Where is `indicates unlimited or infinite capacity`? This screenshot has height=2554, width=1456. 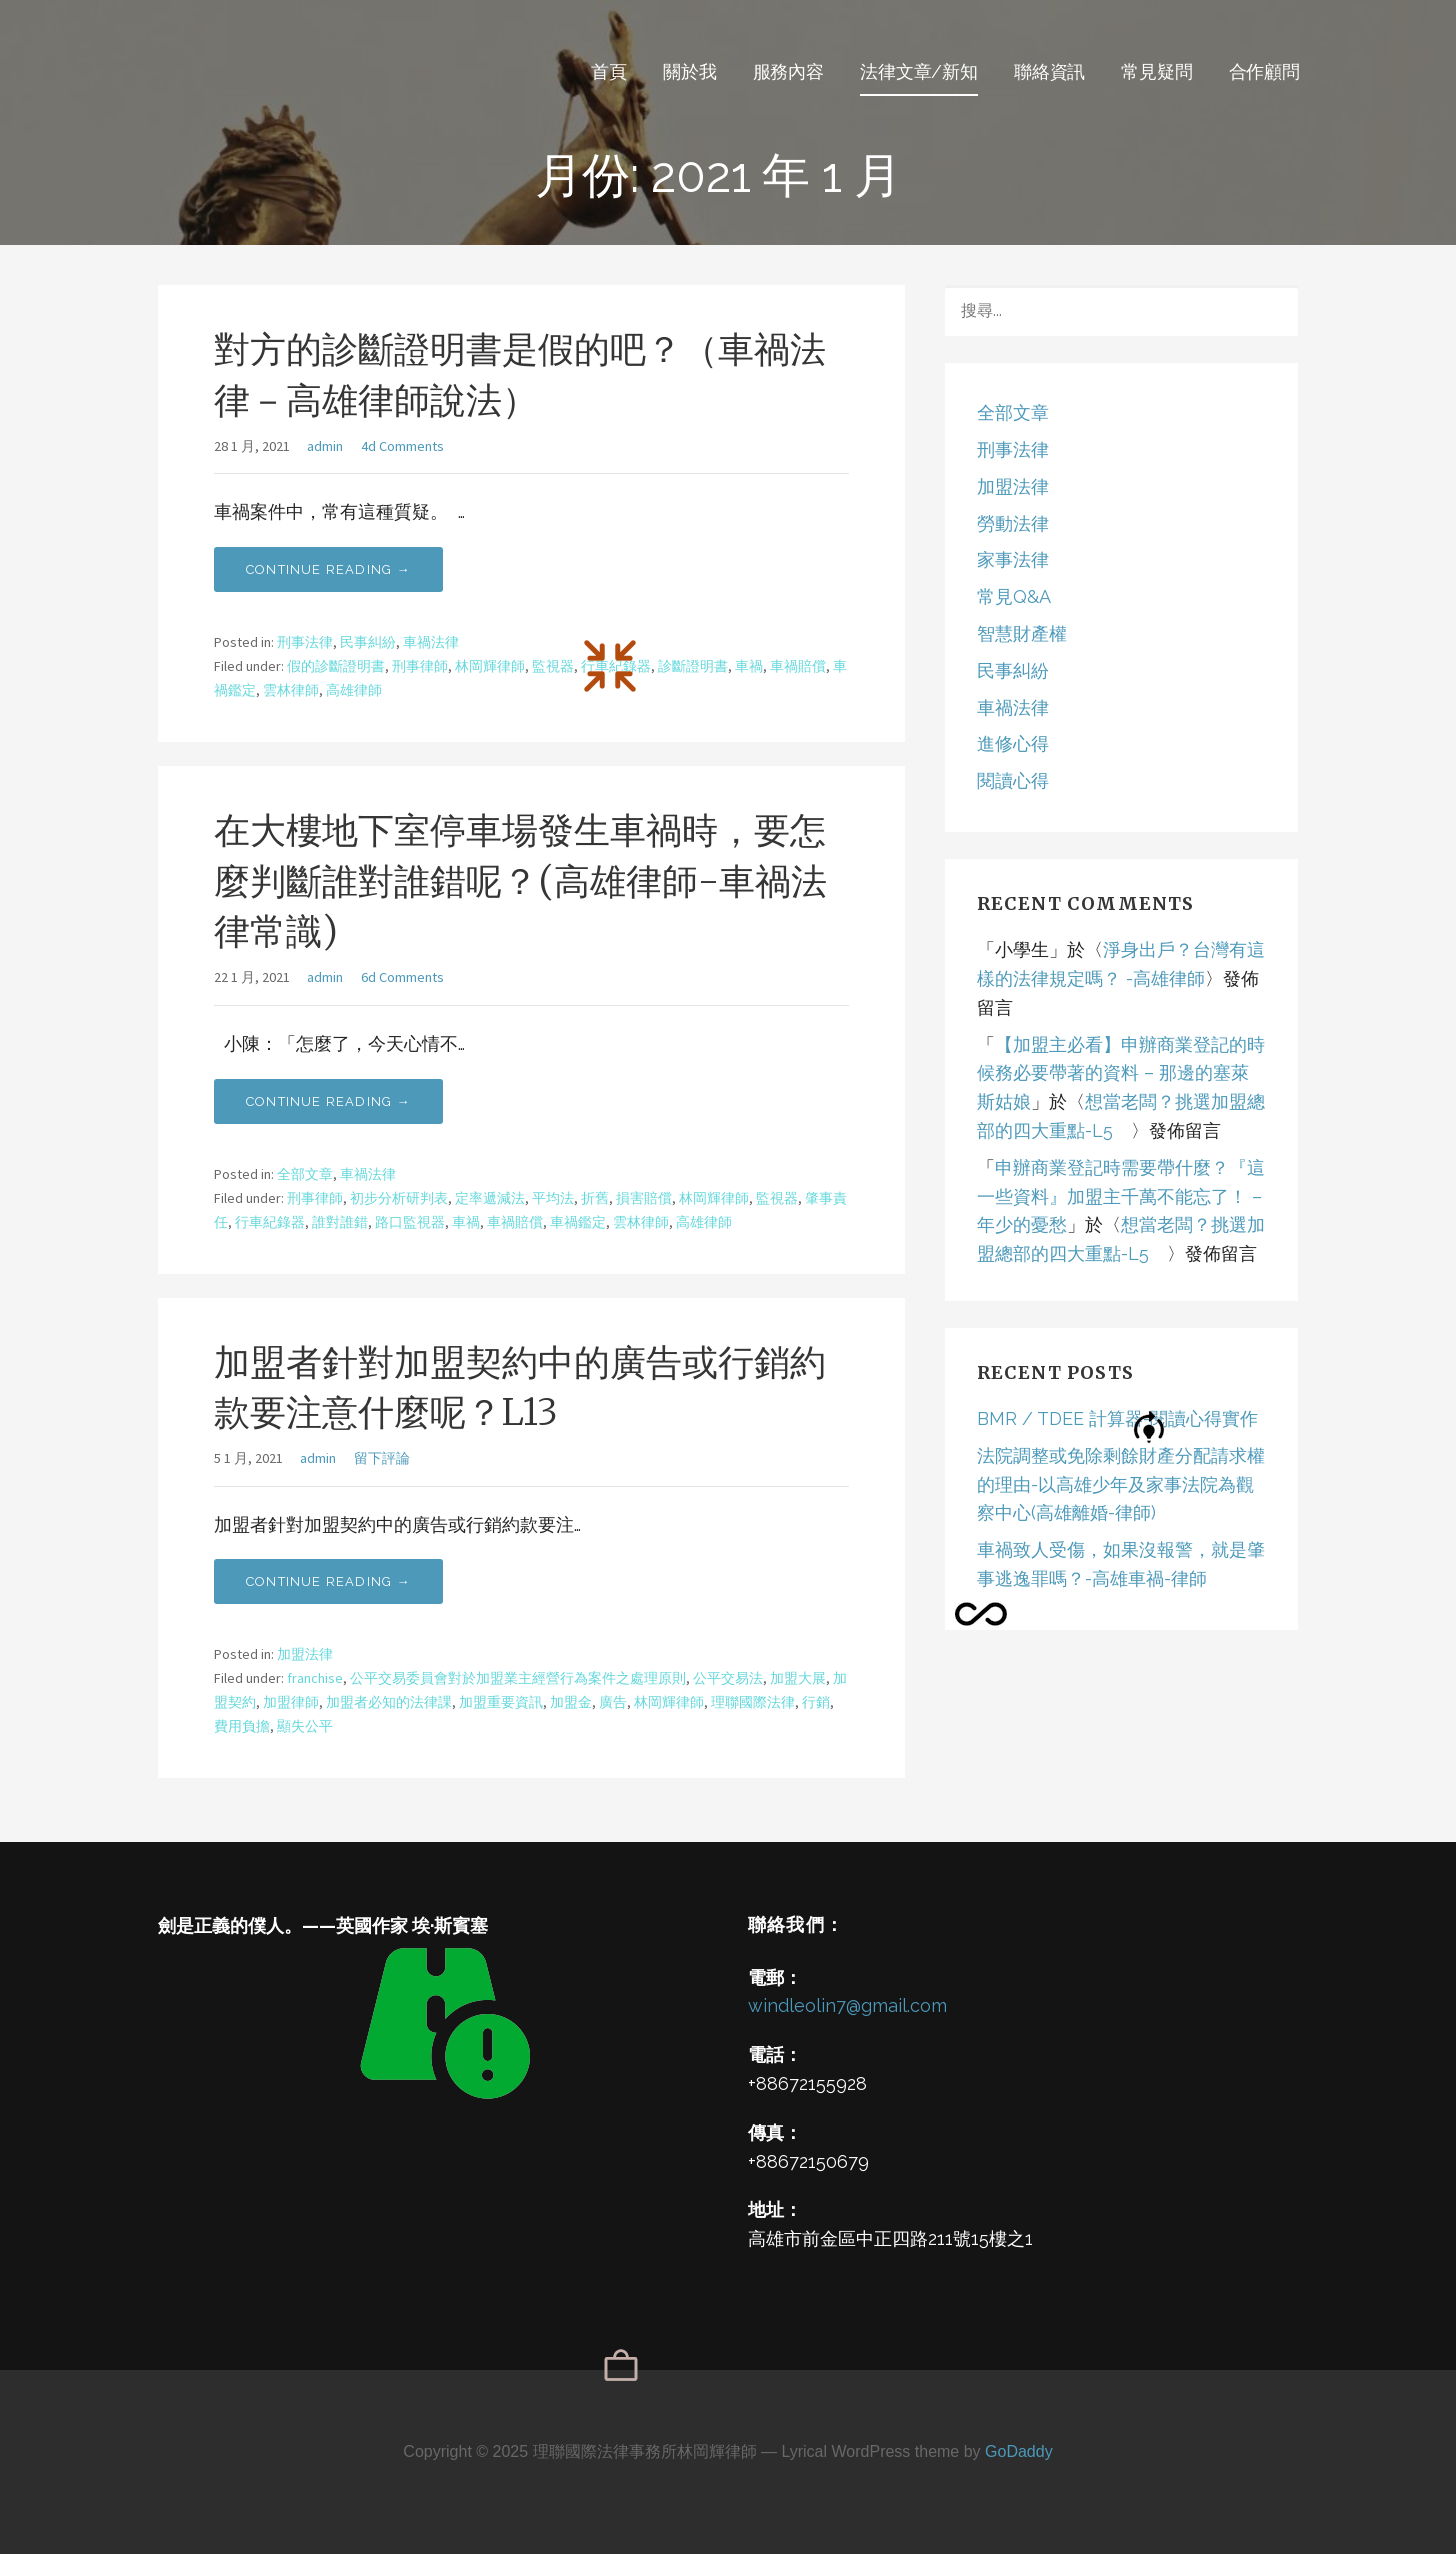
indicates unlimited or infinite capacity is located at coordinates (981, 1614).